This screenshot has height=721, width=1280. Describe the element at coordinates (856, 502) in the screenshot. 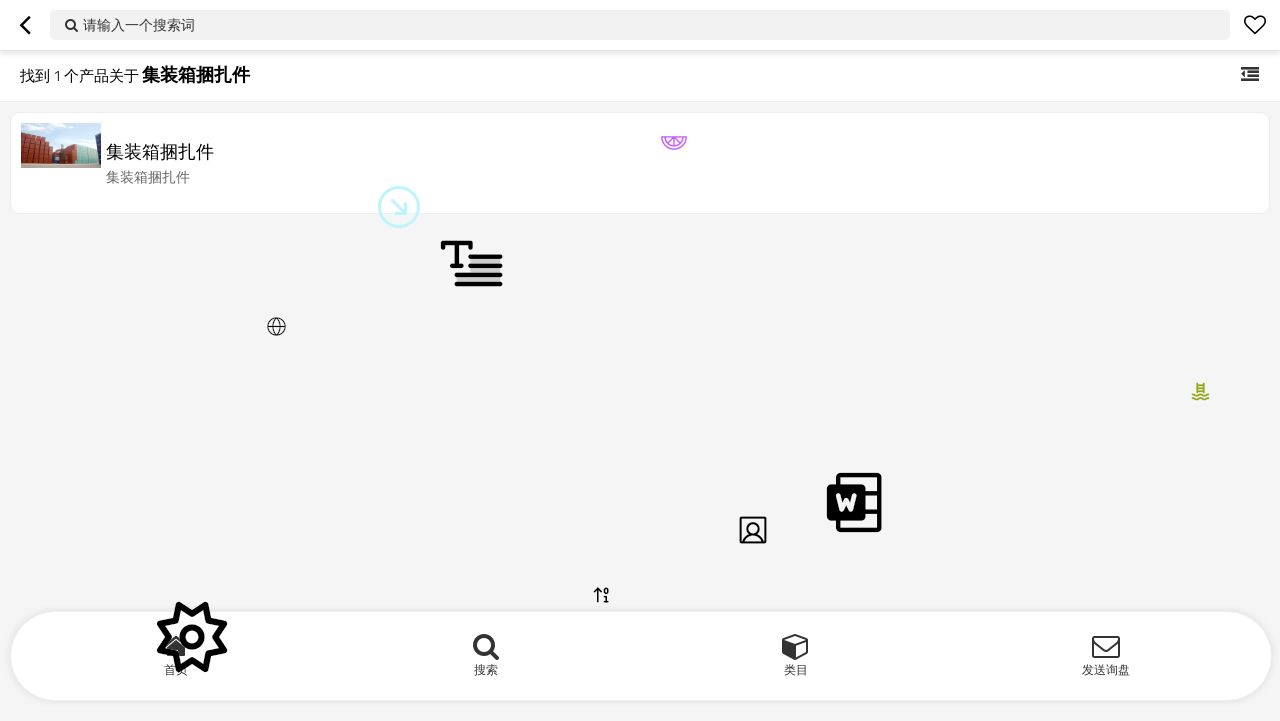

I see `open Microsoft Word` at that location.